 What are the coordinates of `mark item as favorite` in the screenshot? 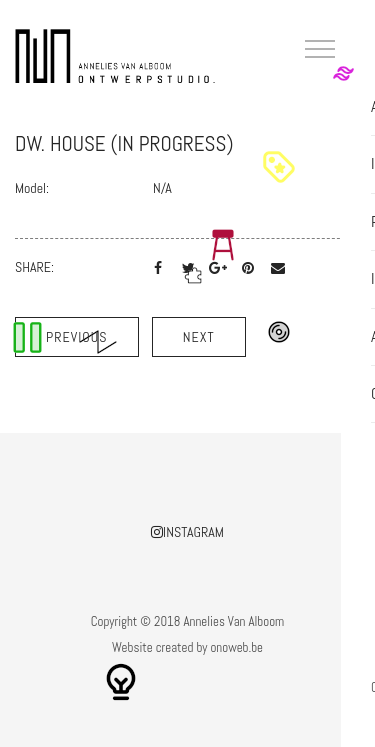 It's located at (279, 167).